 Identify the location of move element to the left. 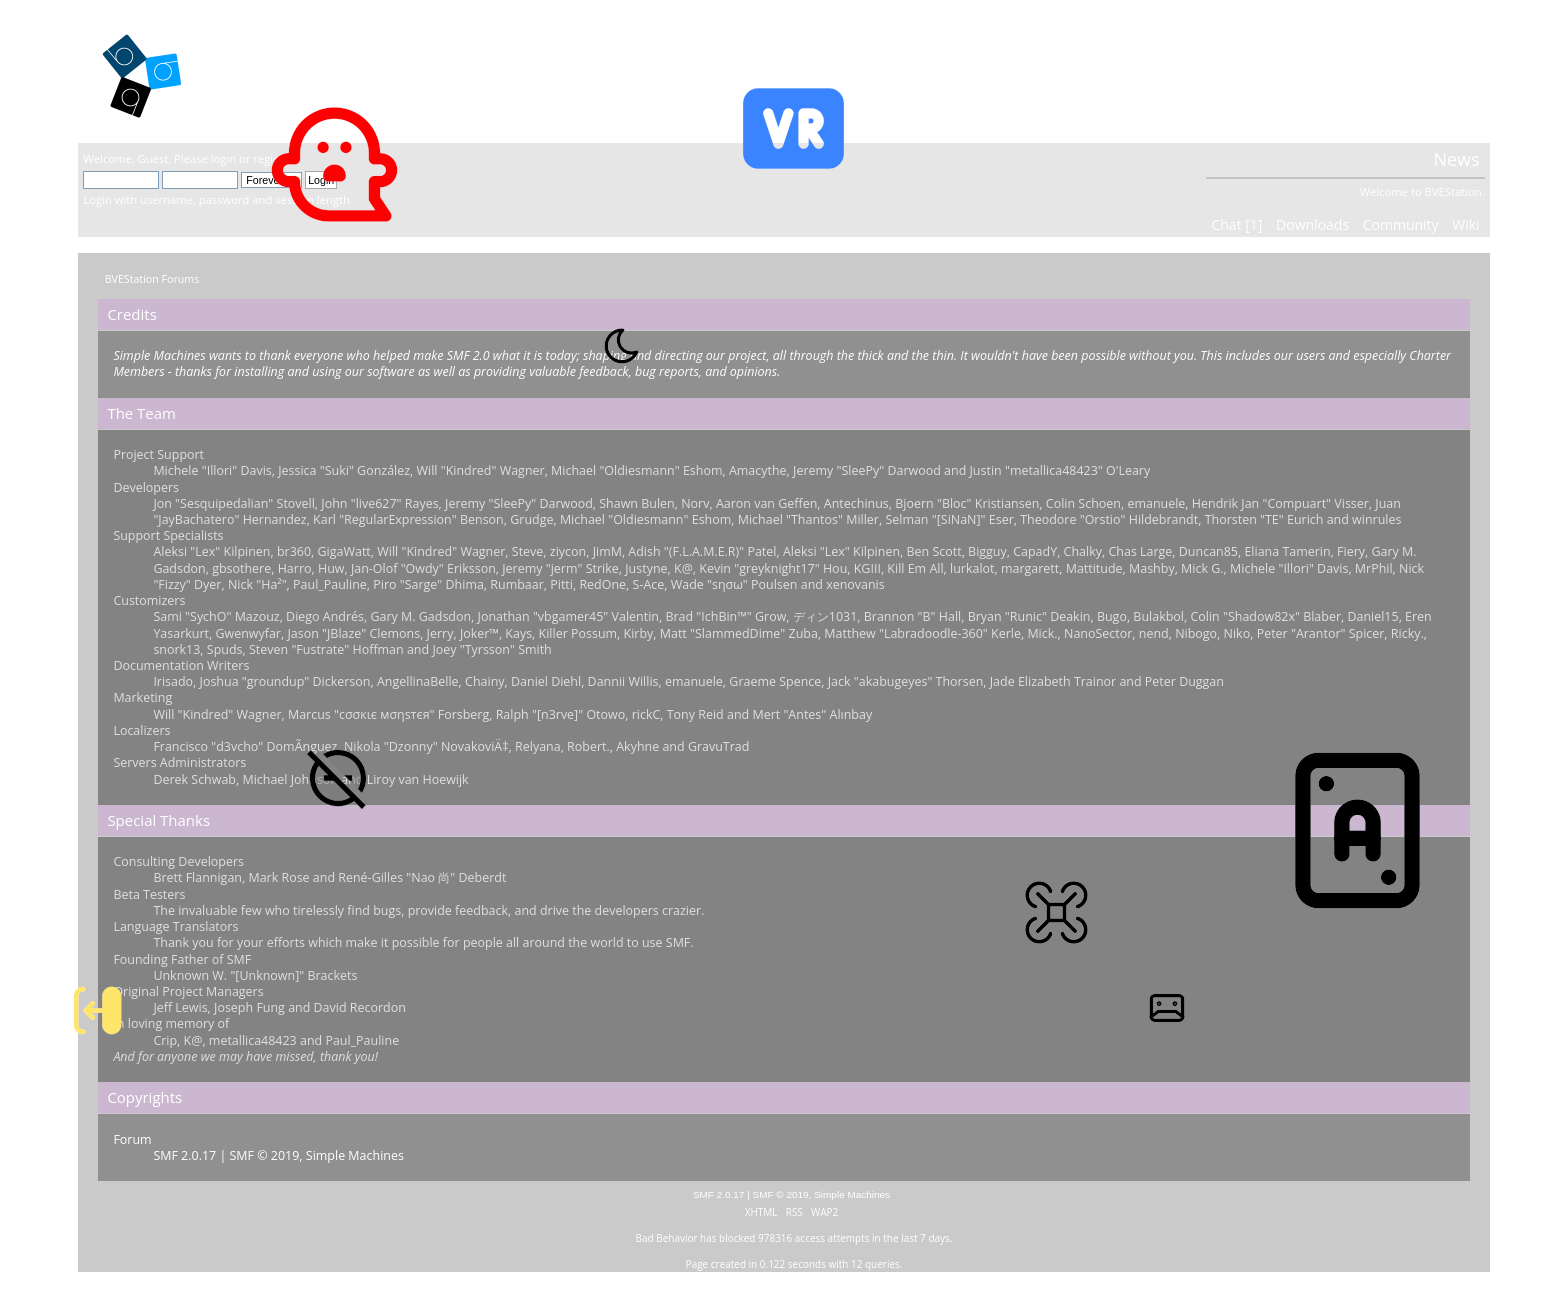
(97, 1010).